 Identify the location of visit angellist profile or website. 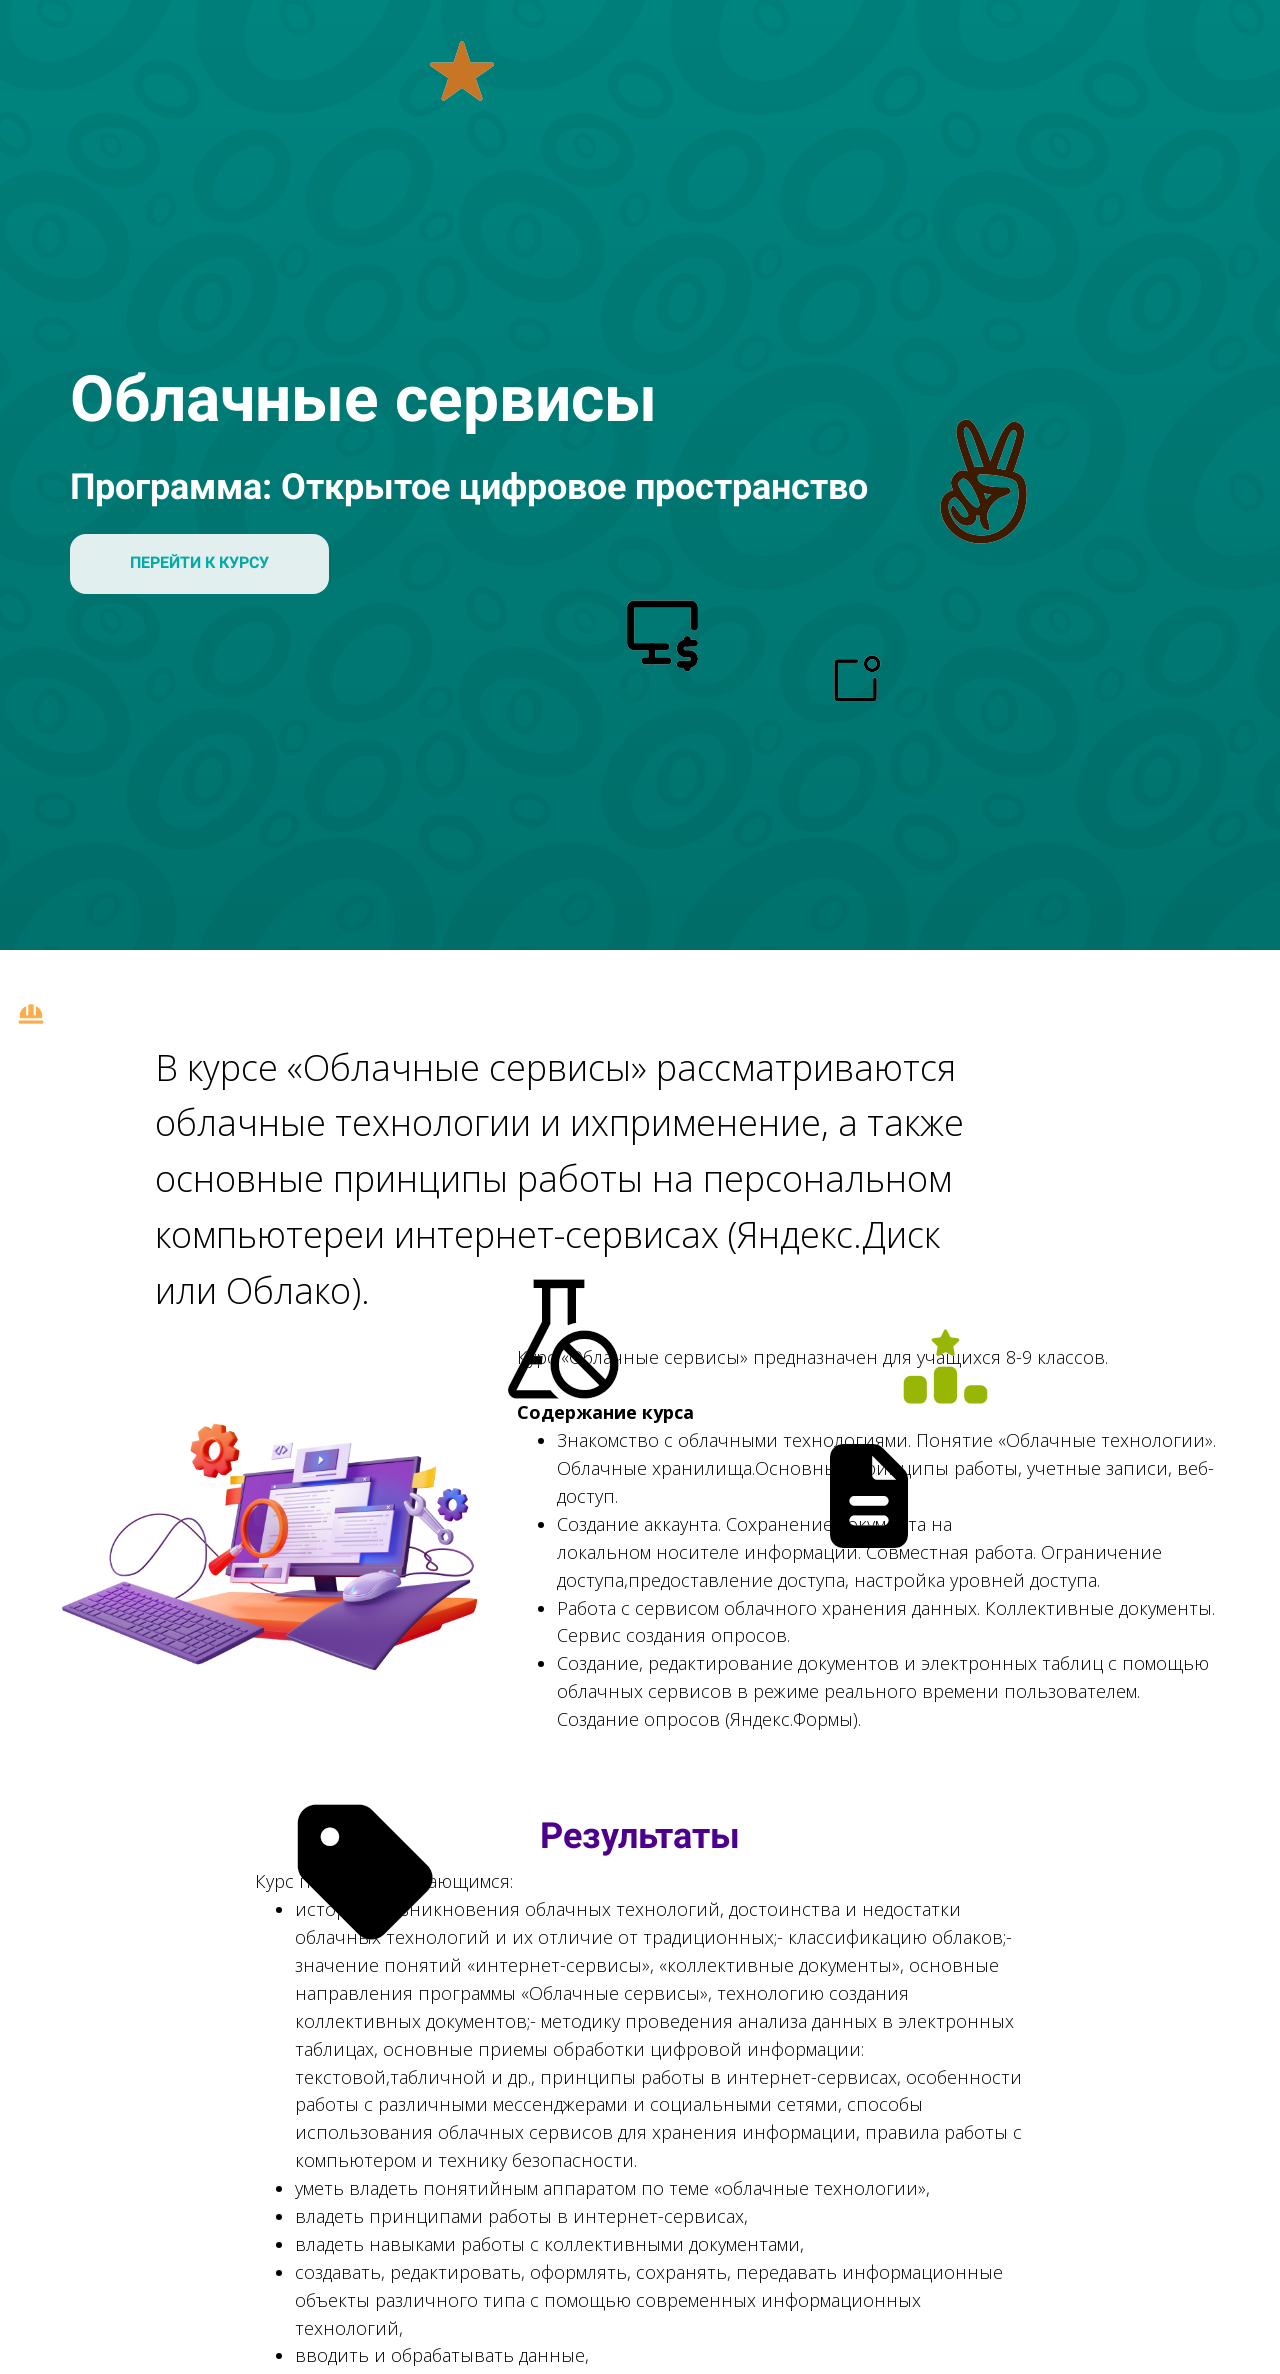
(983, 481).